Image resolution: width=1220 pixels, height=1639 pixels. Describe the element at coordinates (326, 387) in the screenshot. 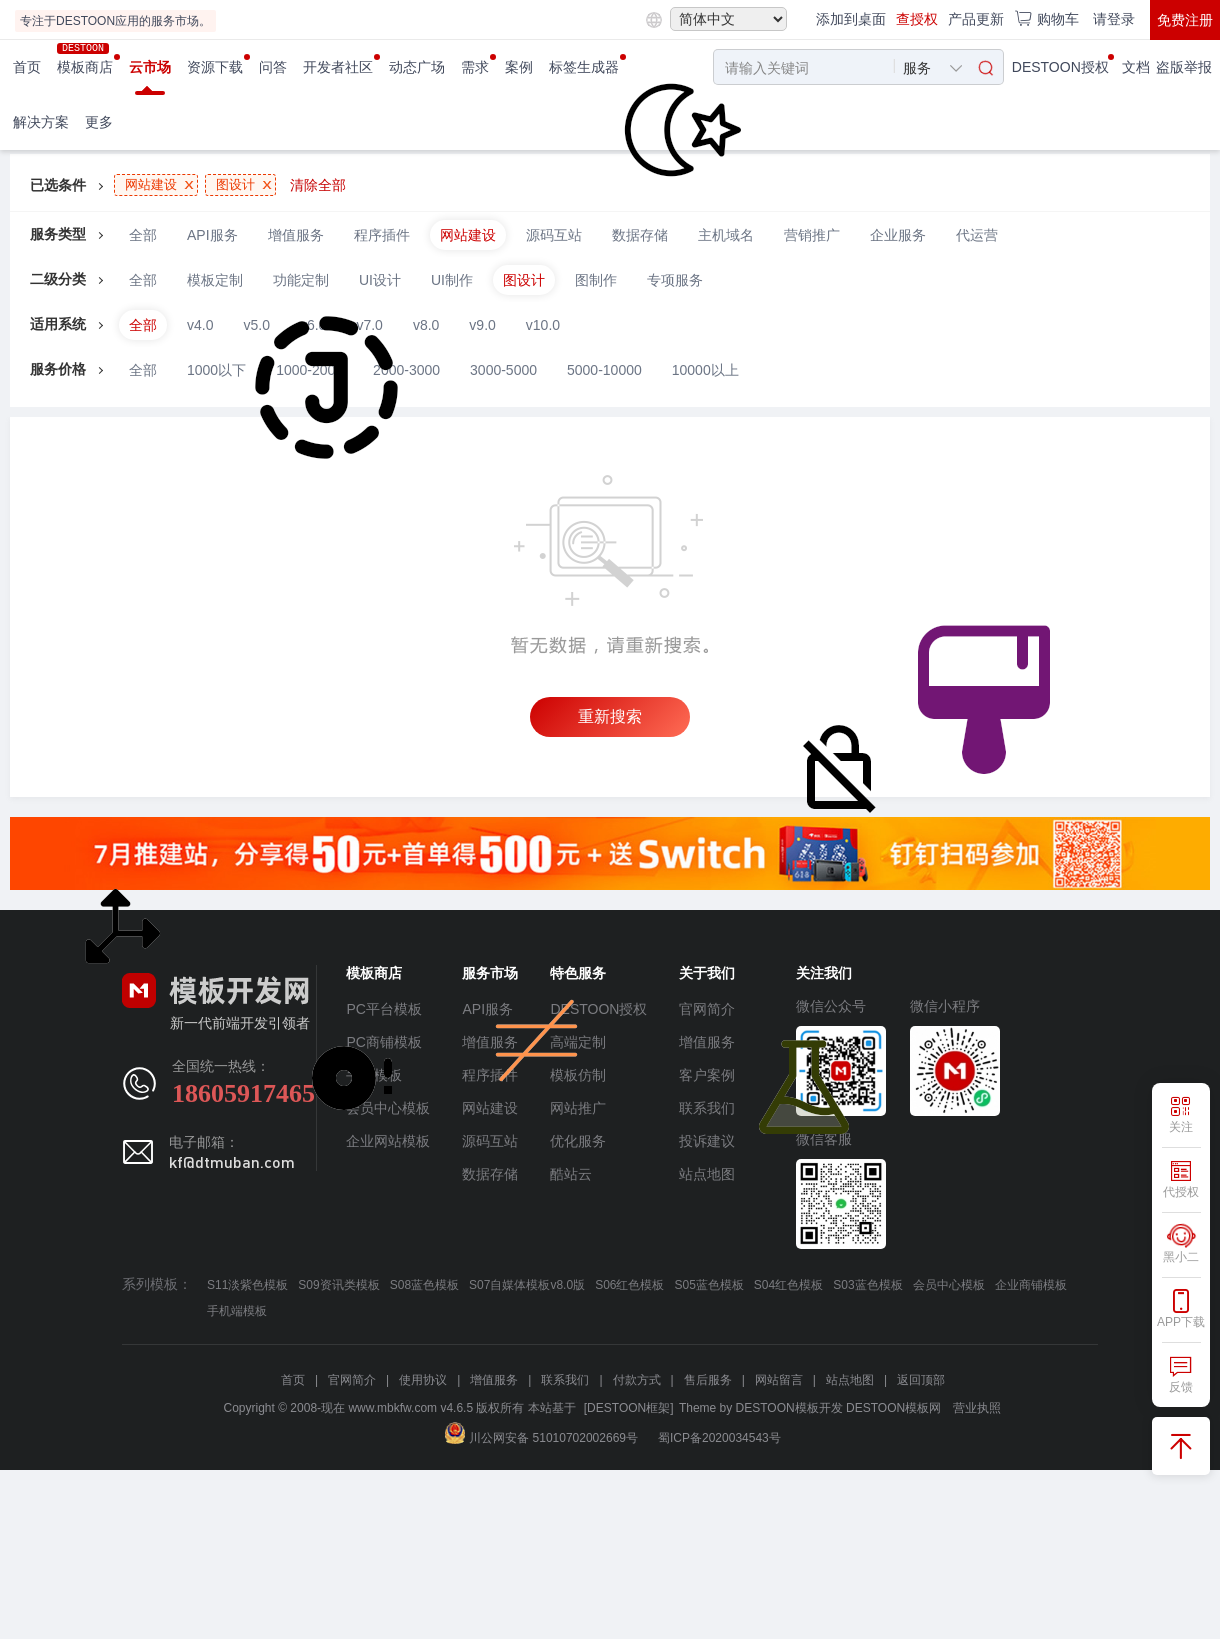

I see `indicates a pending or in-progress item labeled "J"` at that location.